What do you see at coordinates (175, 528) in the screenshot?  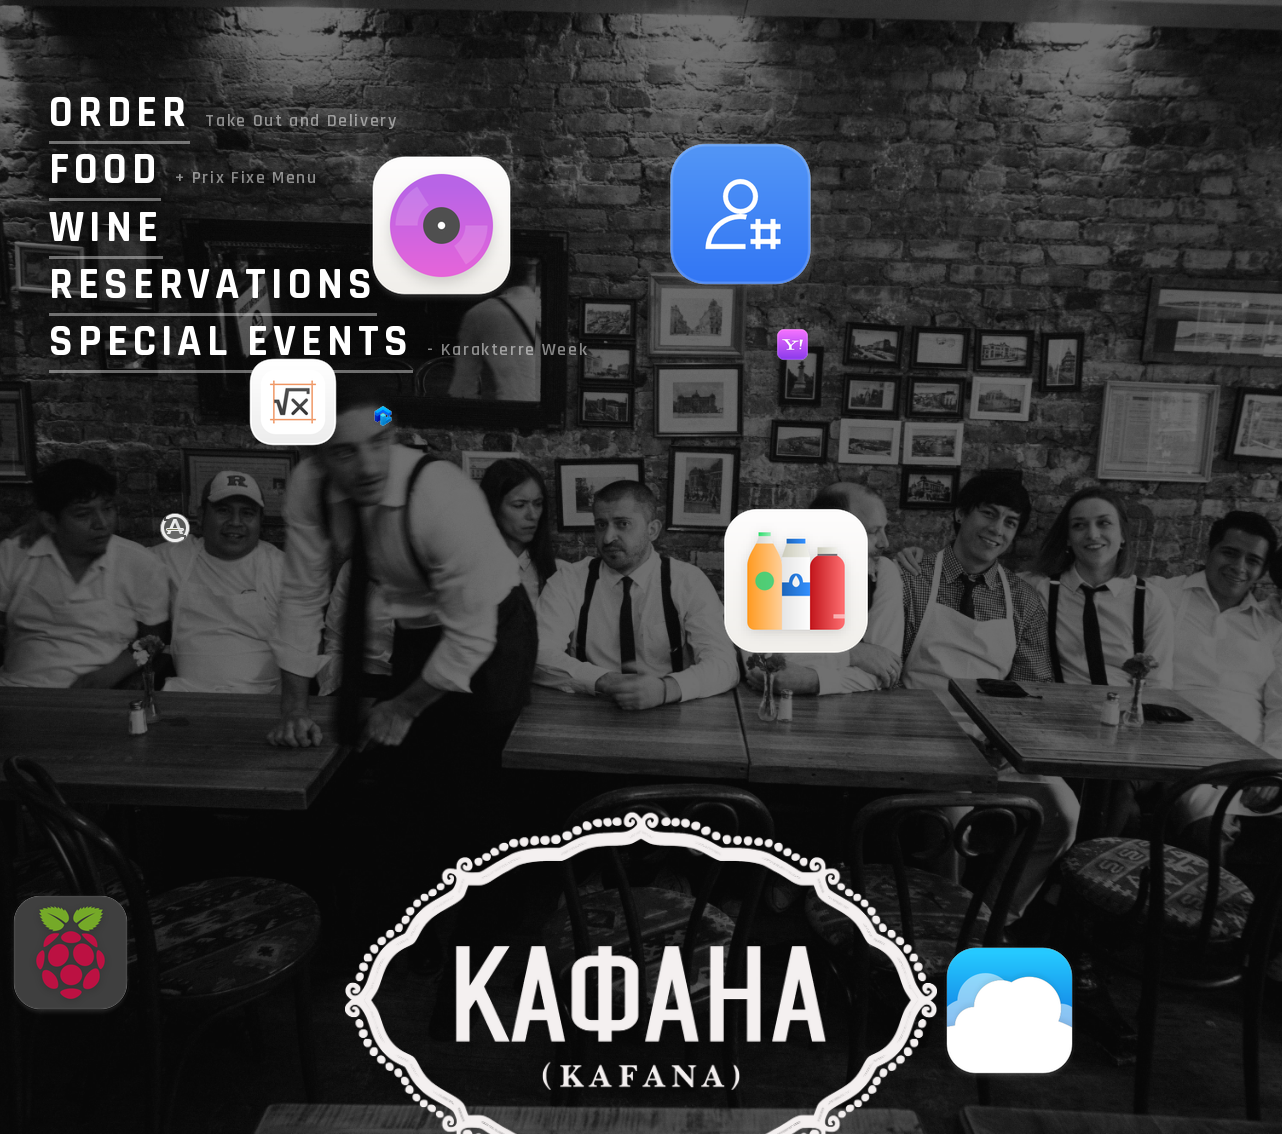 I see `open the software updater application` at bounding box center [175, 528].